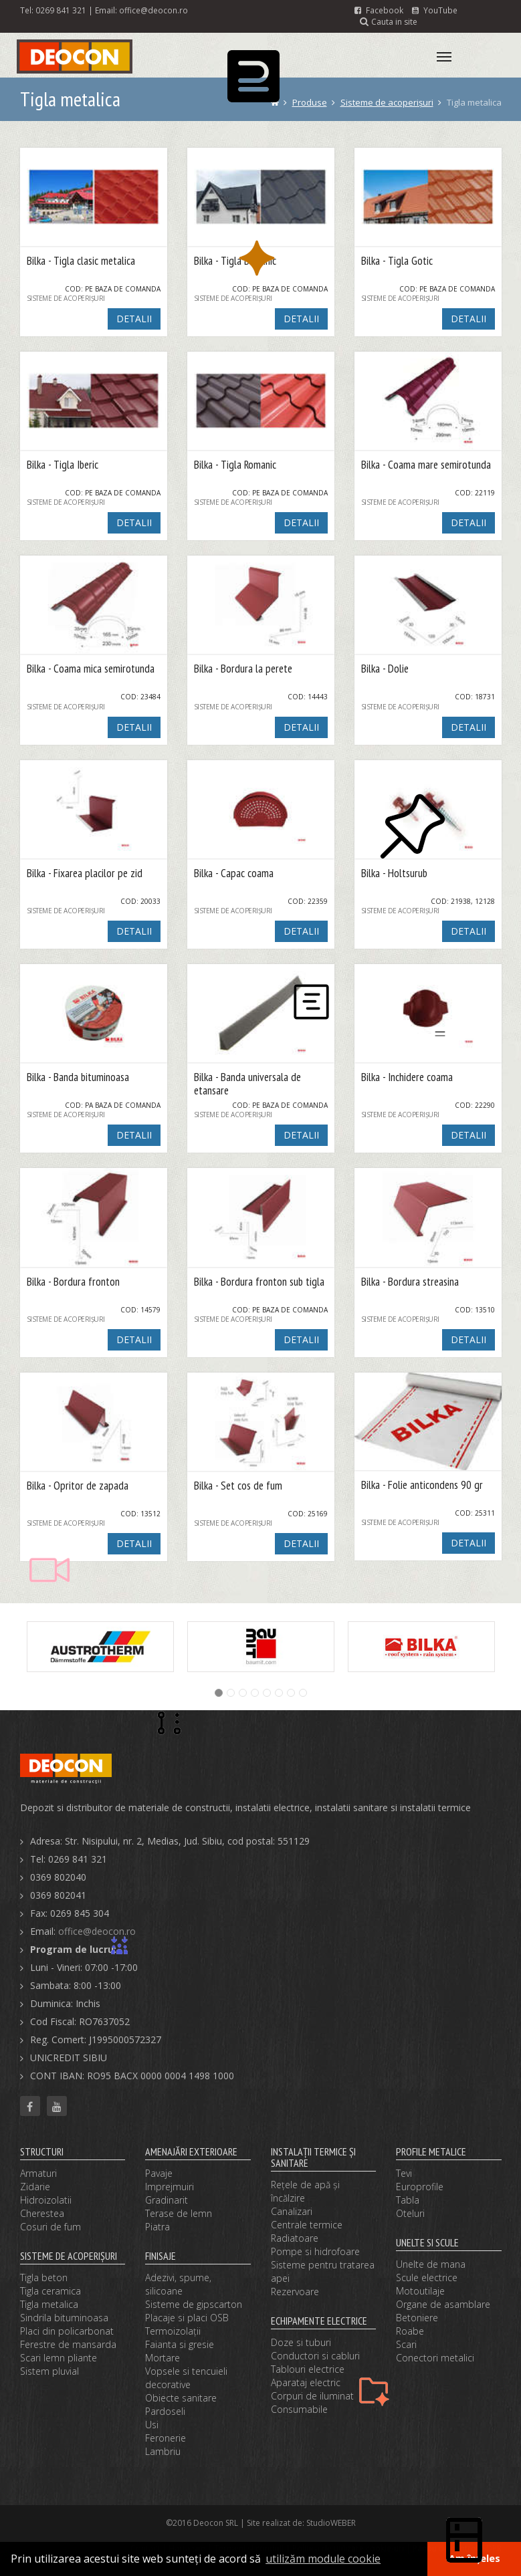  What do you see at coordinates (464, 2540) in the screenshot?
I see `access kitchen appliances or settings` at bounding box center [464, 2540].